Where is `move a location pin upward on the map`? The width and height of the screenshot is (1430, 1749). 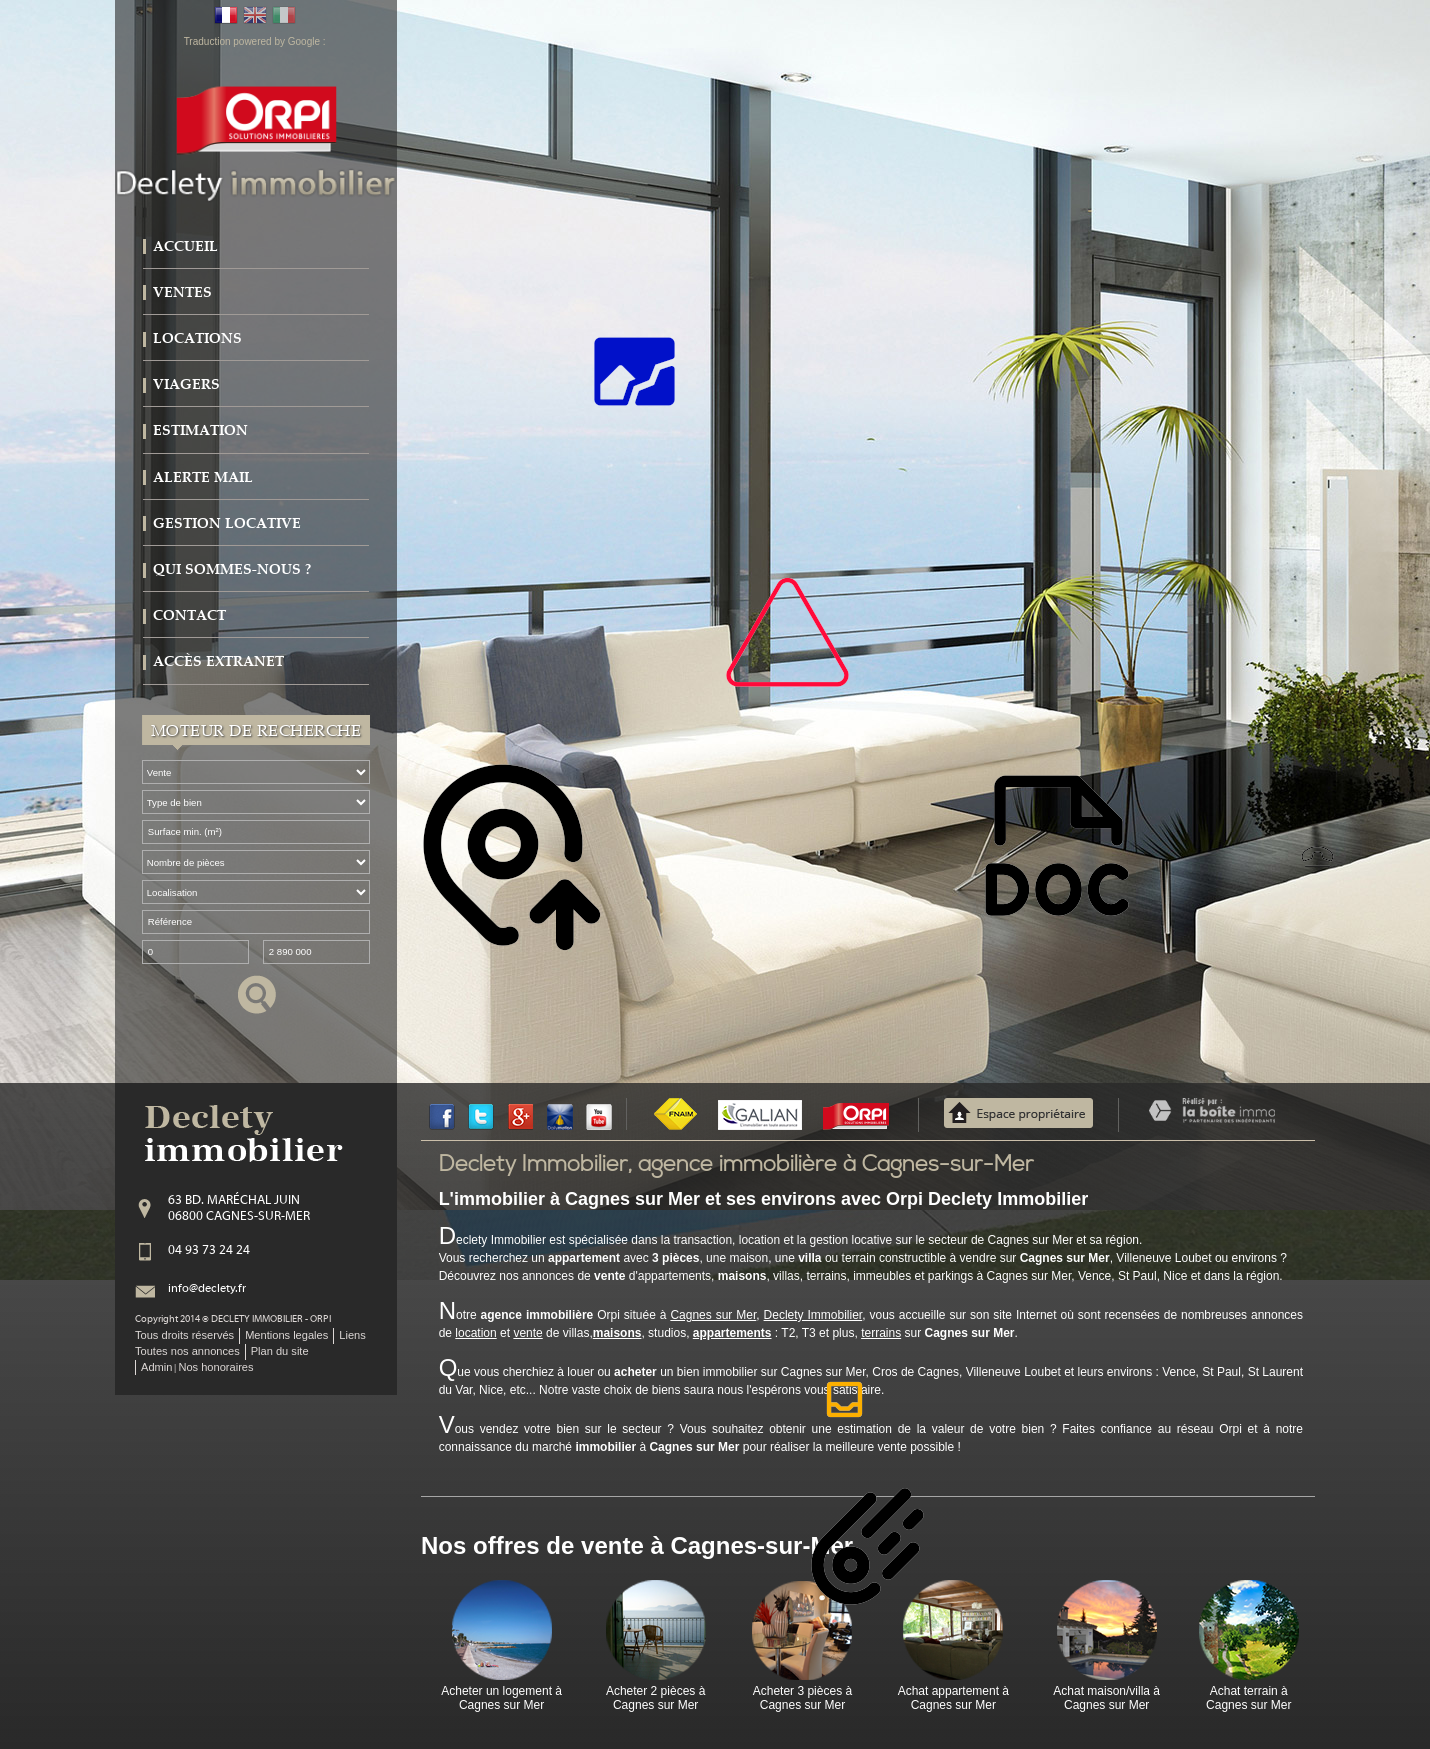 move a location pin upward on the map is located at coordinates (503, 853).